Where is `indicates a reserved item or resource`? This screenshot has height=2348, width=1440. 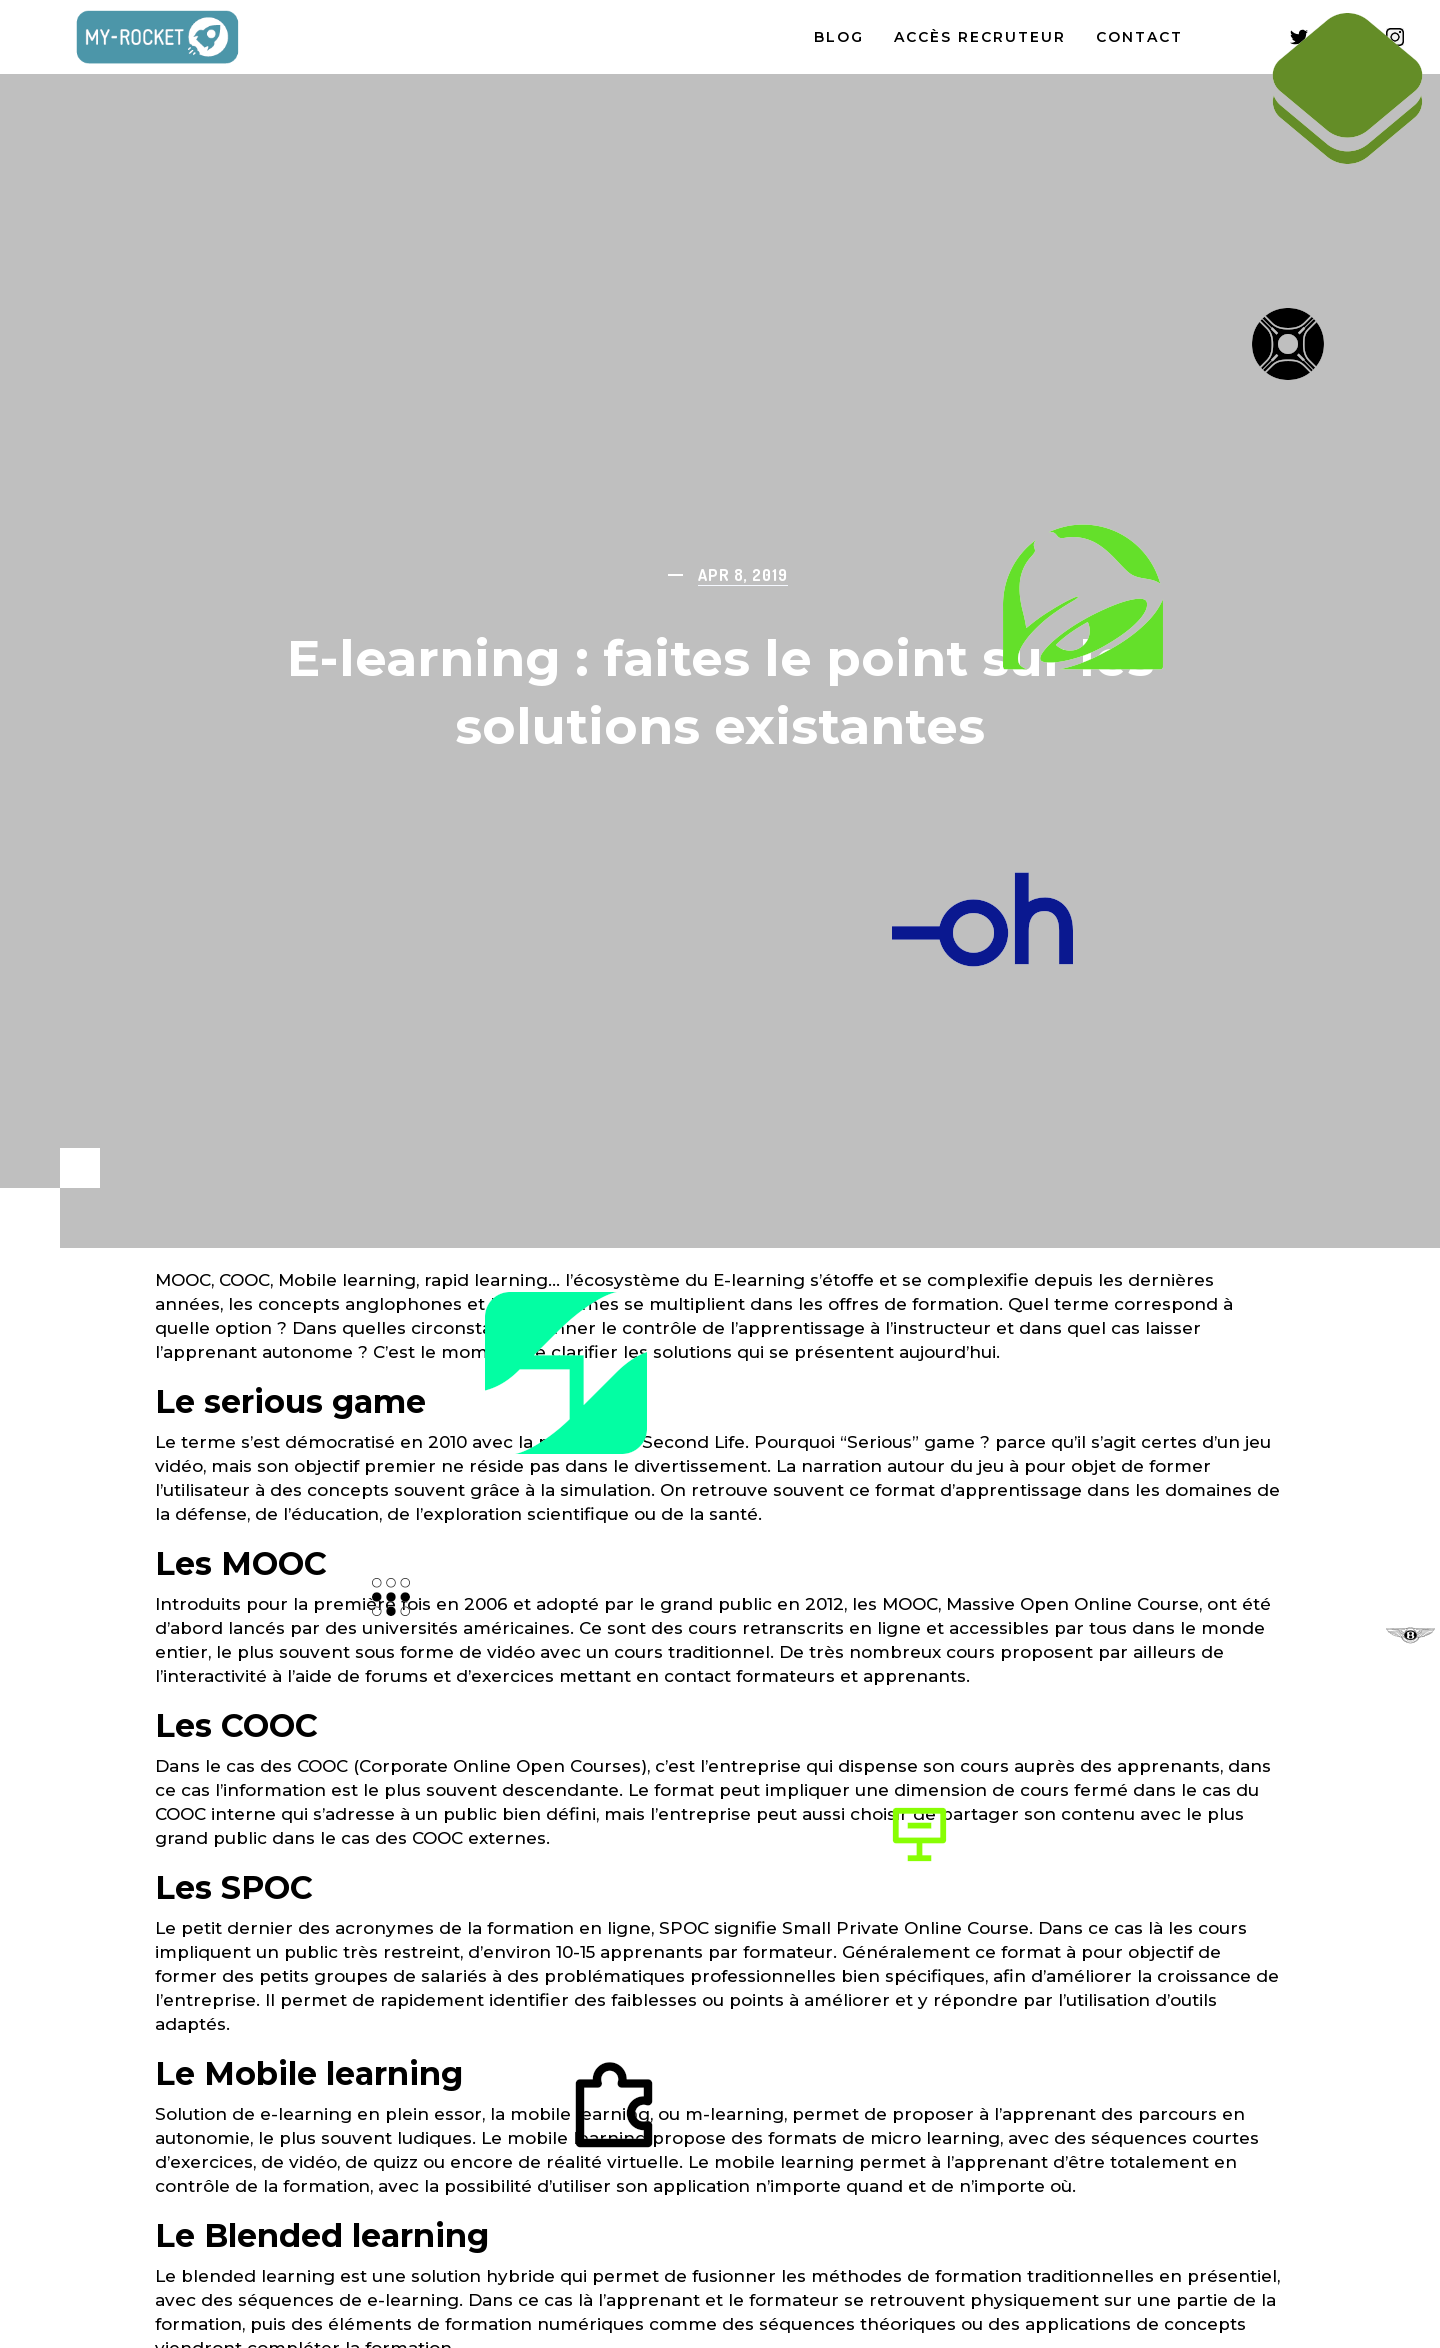 indicates a reserved item or resource is located at coordinates (919, 1834).